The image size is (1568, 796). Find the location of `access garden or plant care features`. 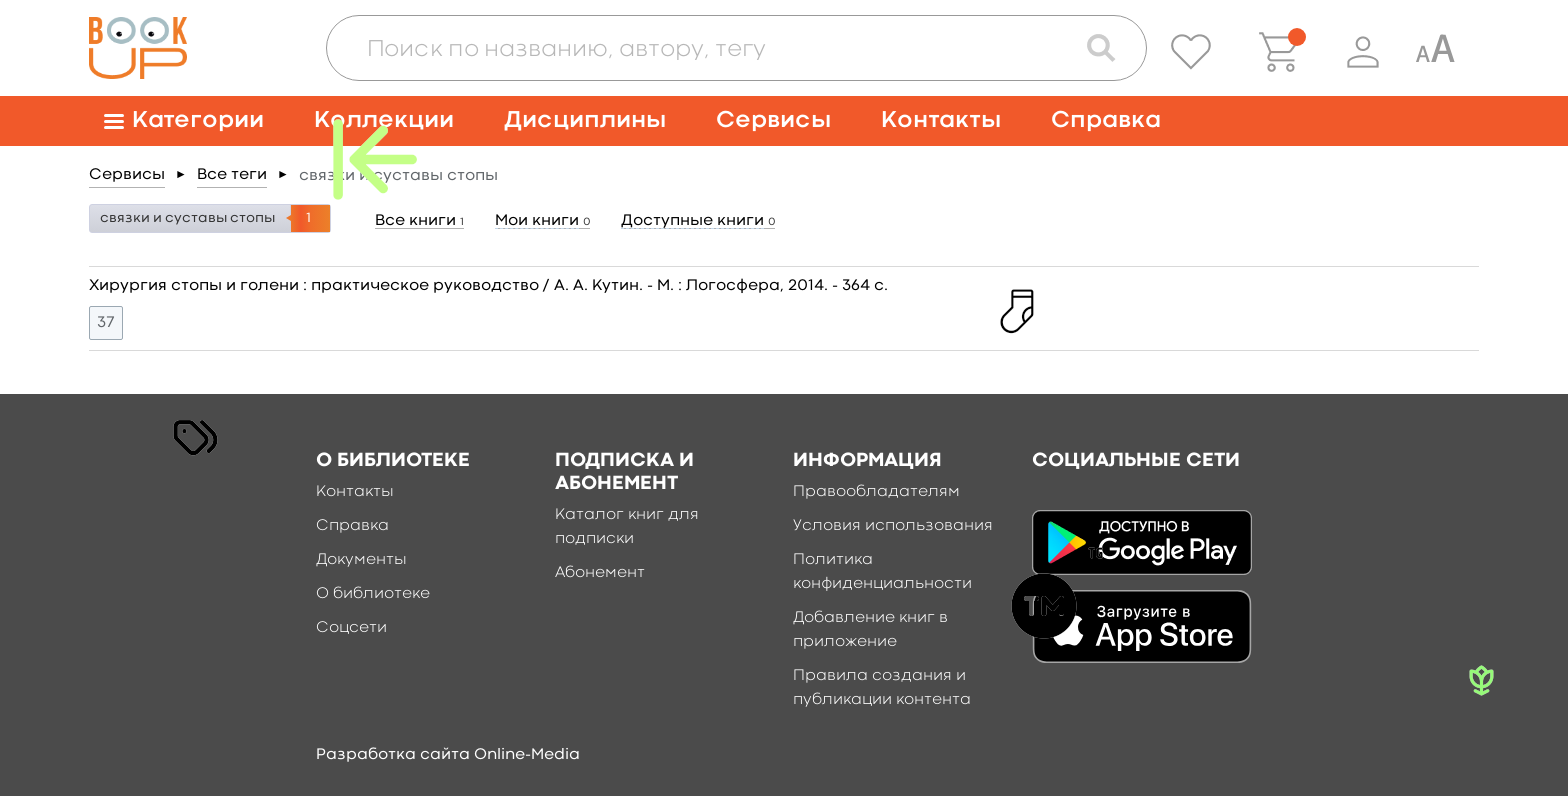

access garden or plant care features is located at coordinates (1481, 680).